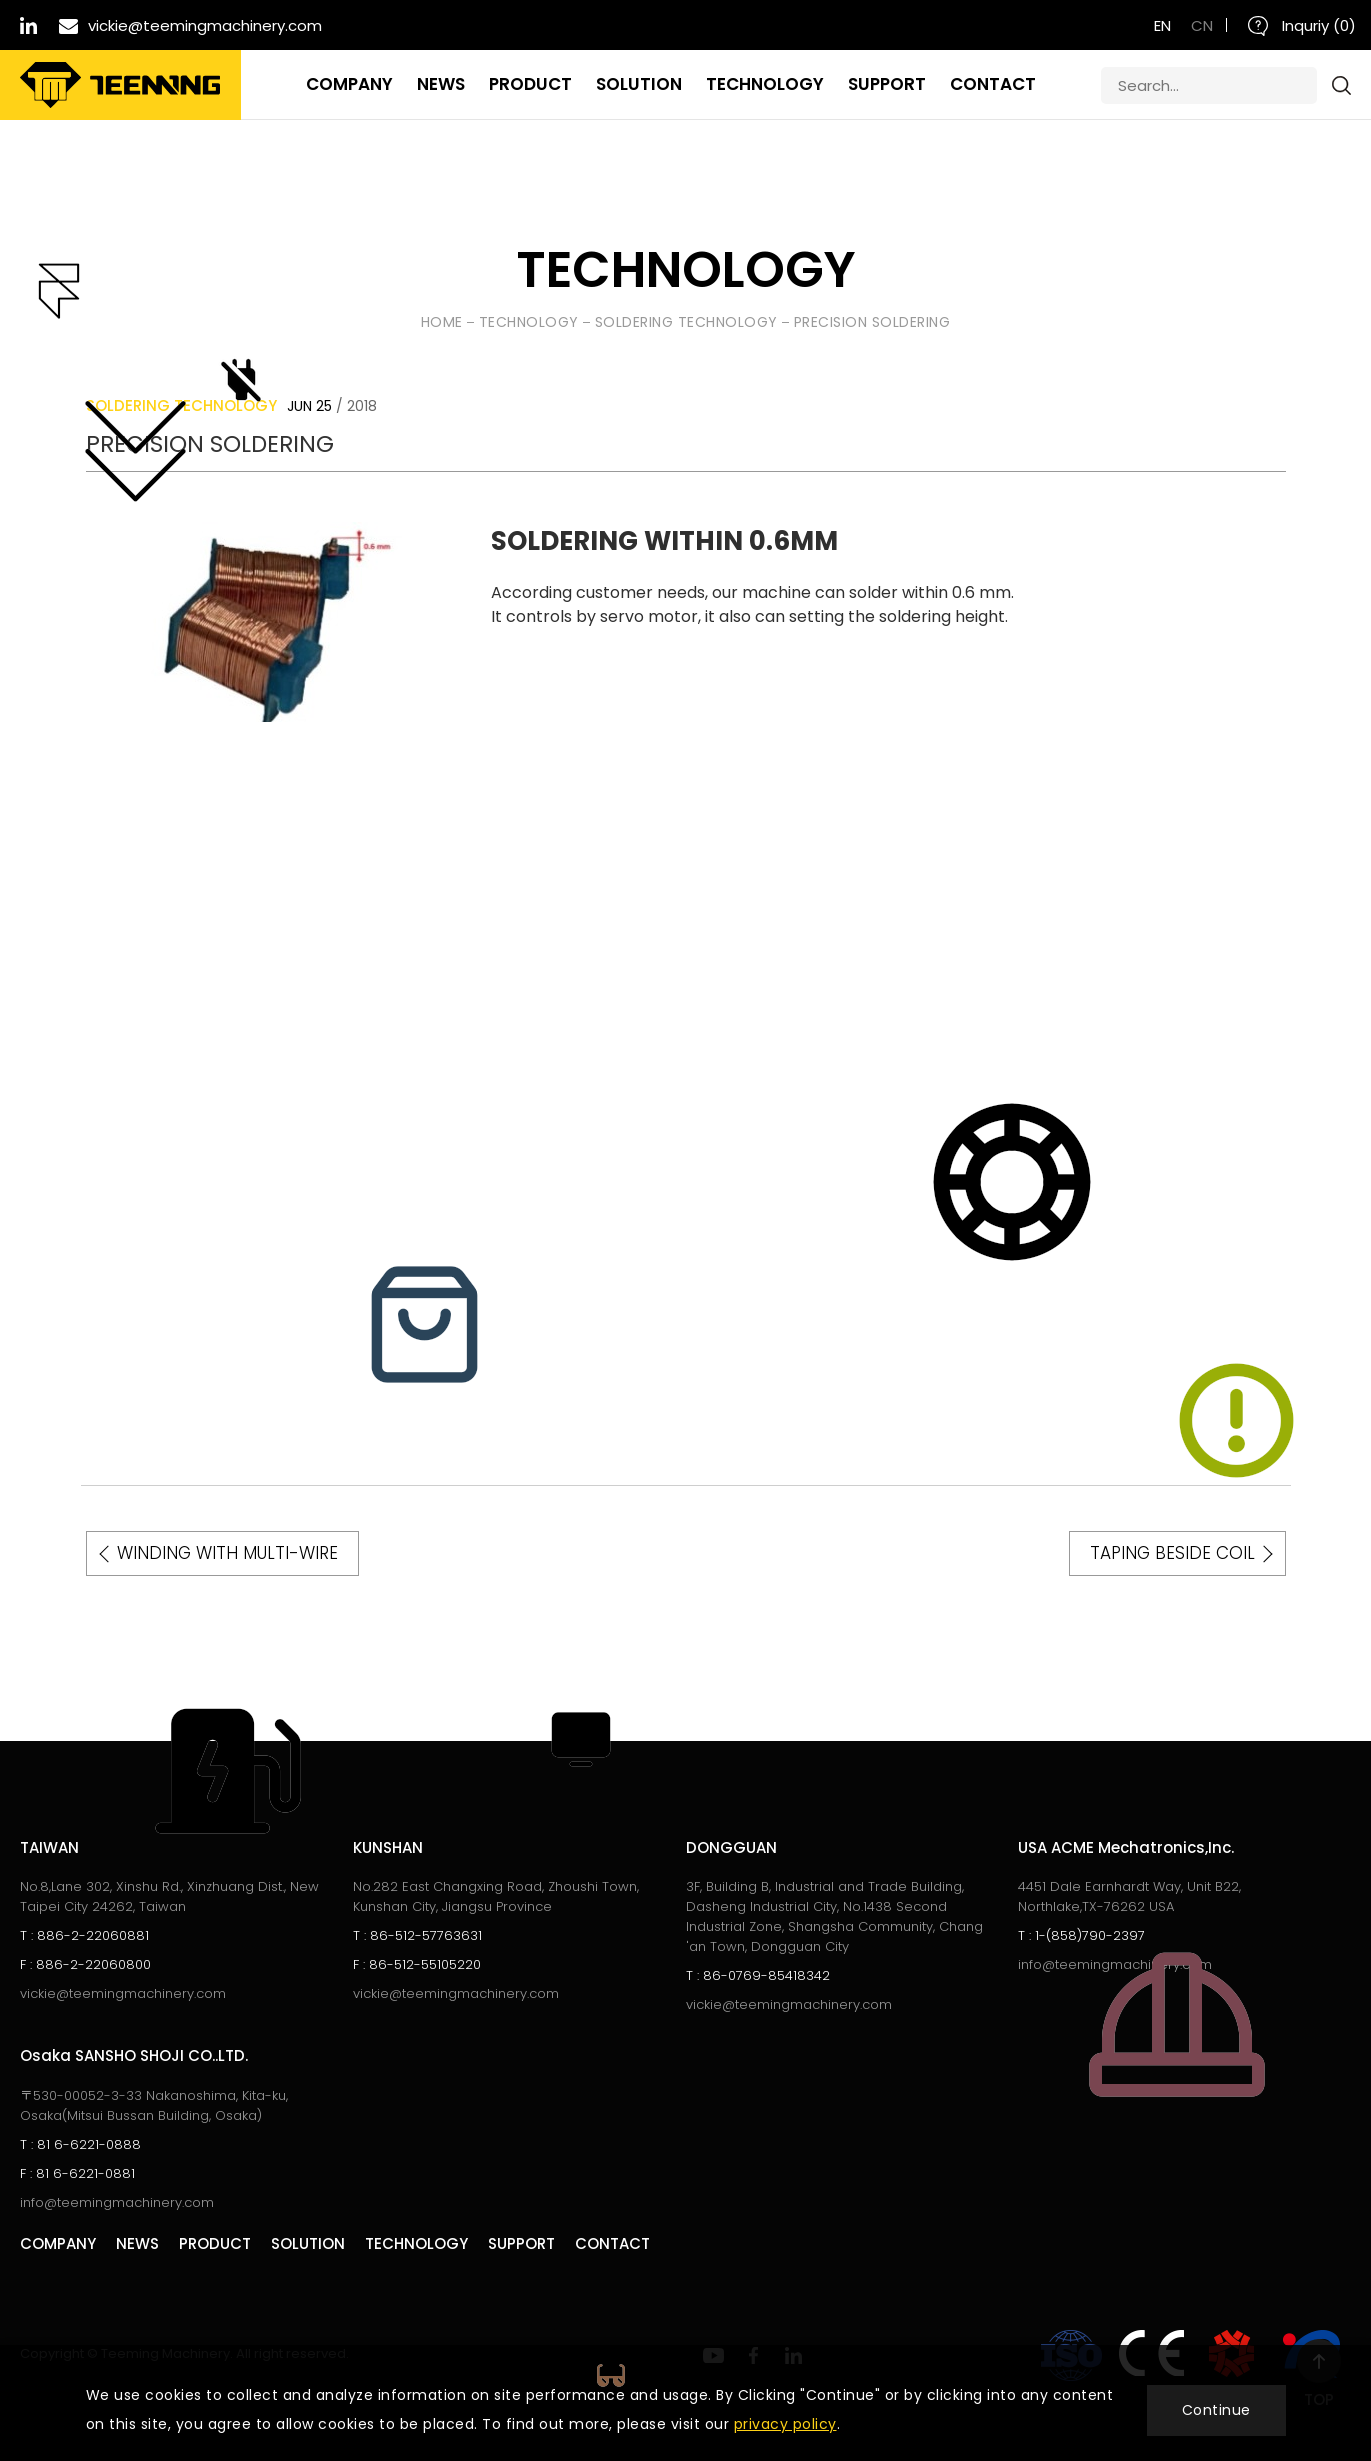 The width and height of the screenshot is (1371, 2461). Describe the element at coordinates (135, 446) in the screenshot. I see `expand all sections below` at that location.